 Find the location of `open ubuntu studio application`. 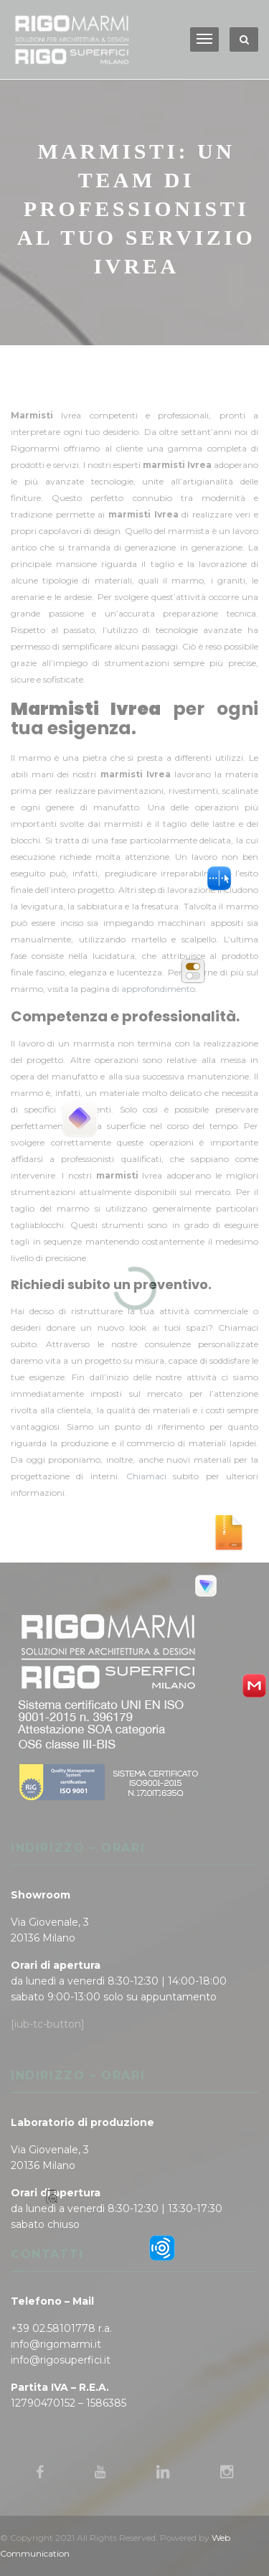

open ubuntu studio application is located at coordinates (162, 2248).